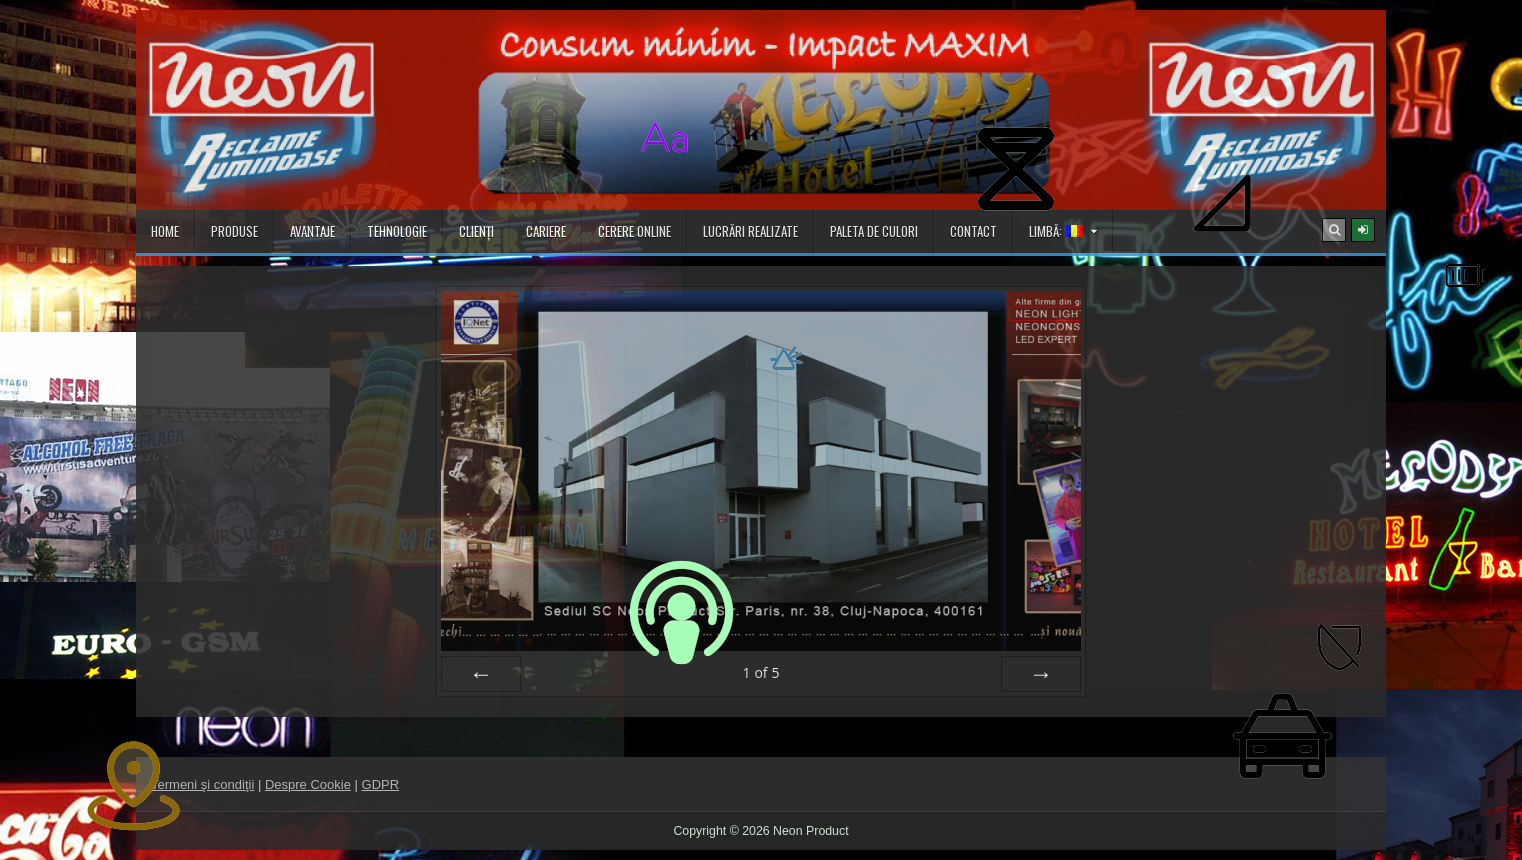 The height and width of the screenshot is (860, 1522). What do you see at coordinates (786, 358) in the screenshot?
I see `toggle light refraction or prism effect` at bounding box center [786, 358].